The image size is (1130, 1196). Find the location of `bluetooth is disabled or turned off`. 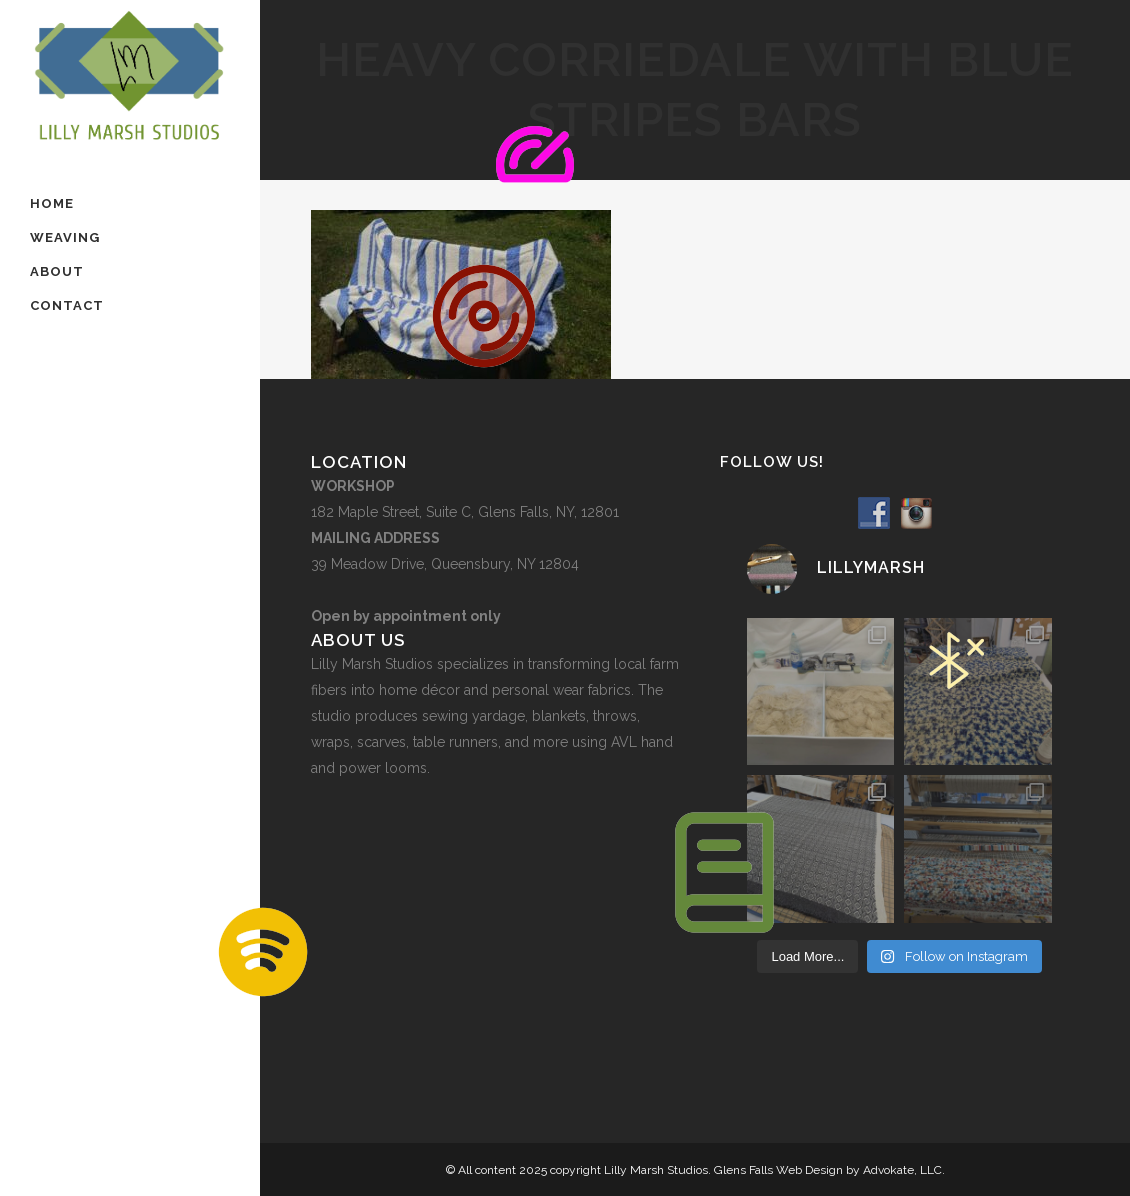

bluetooth is disabled or turned off is located at coordinates (953, 660).